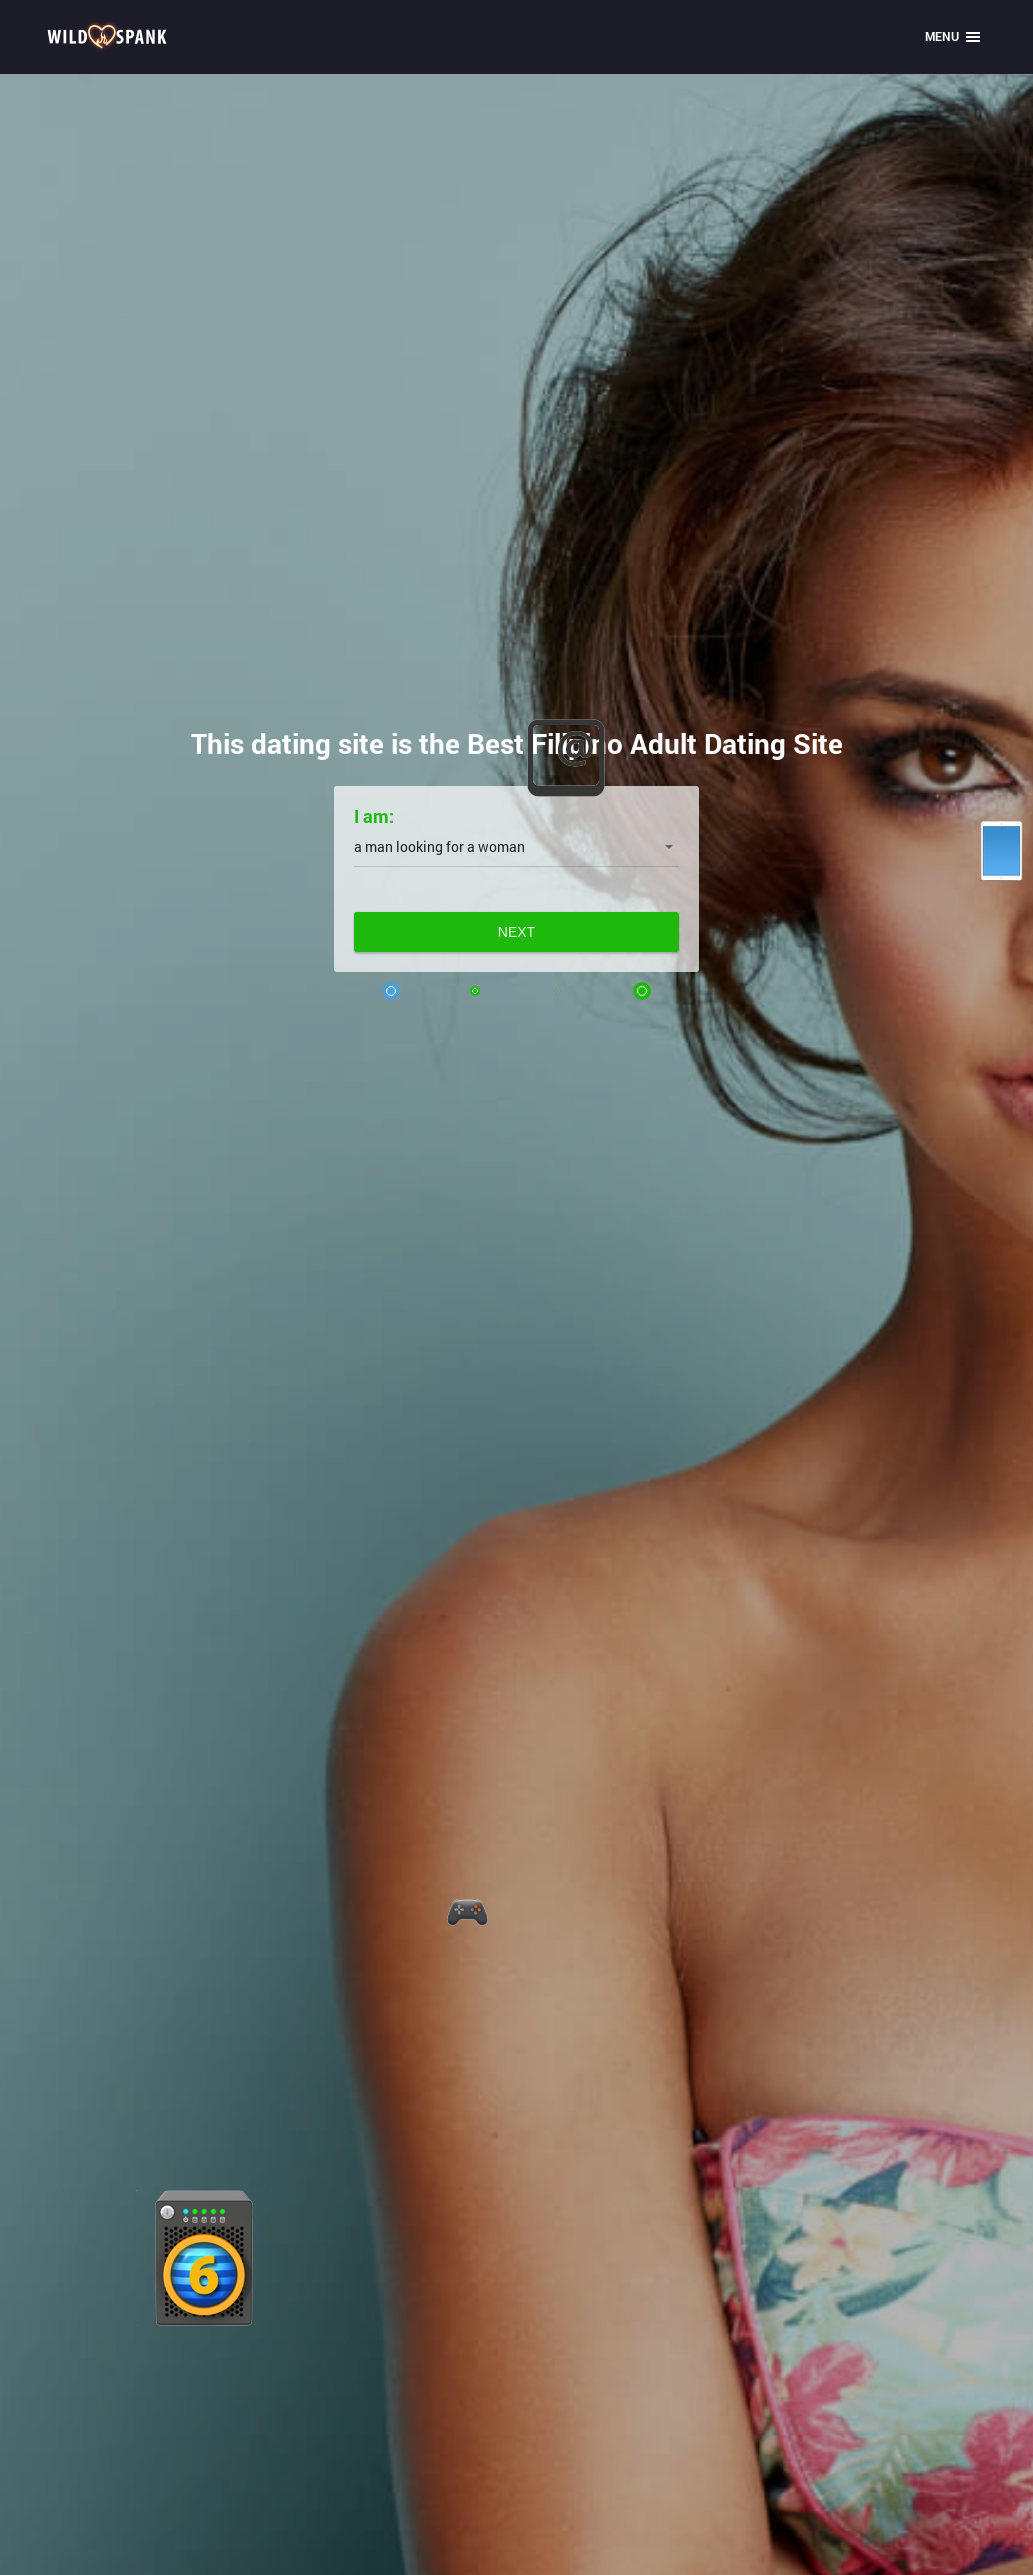 This screenshot has width=1033, height=2575. What do you see at coordinates (467, 1912) in the screenshot?
I see `configure game controller settings` at bounding box center [467, 1912].